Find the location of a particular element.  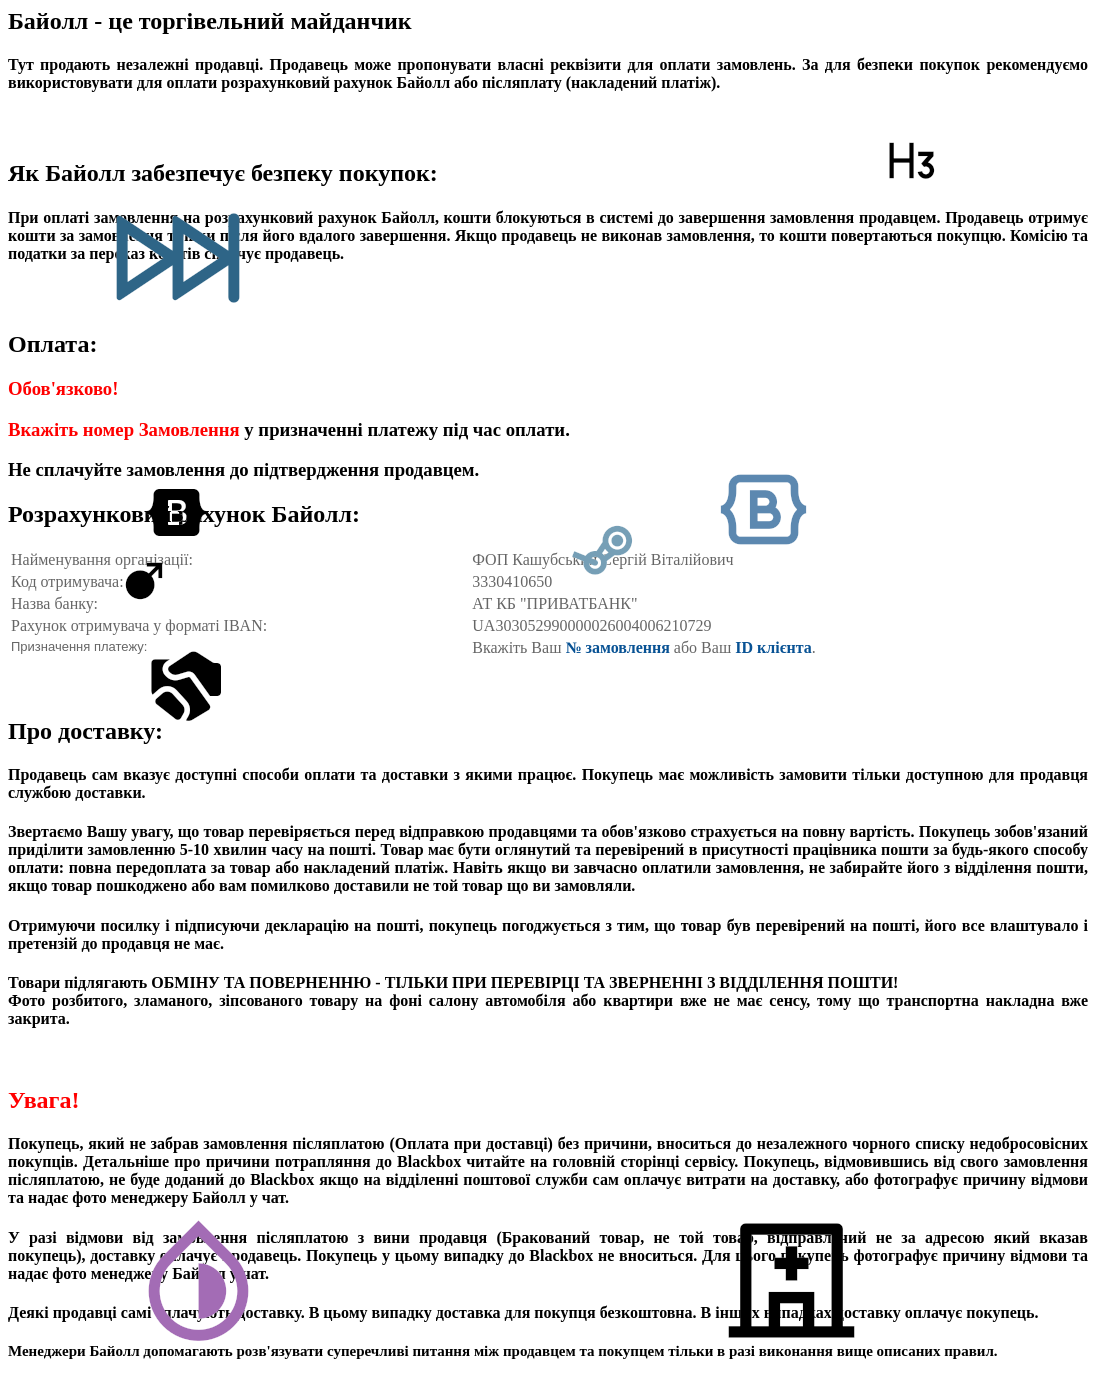

bootstrap framework logo is located at coordinates (176, 512).